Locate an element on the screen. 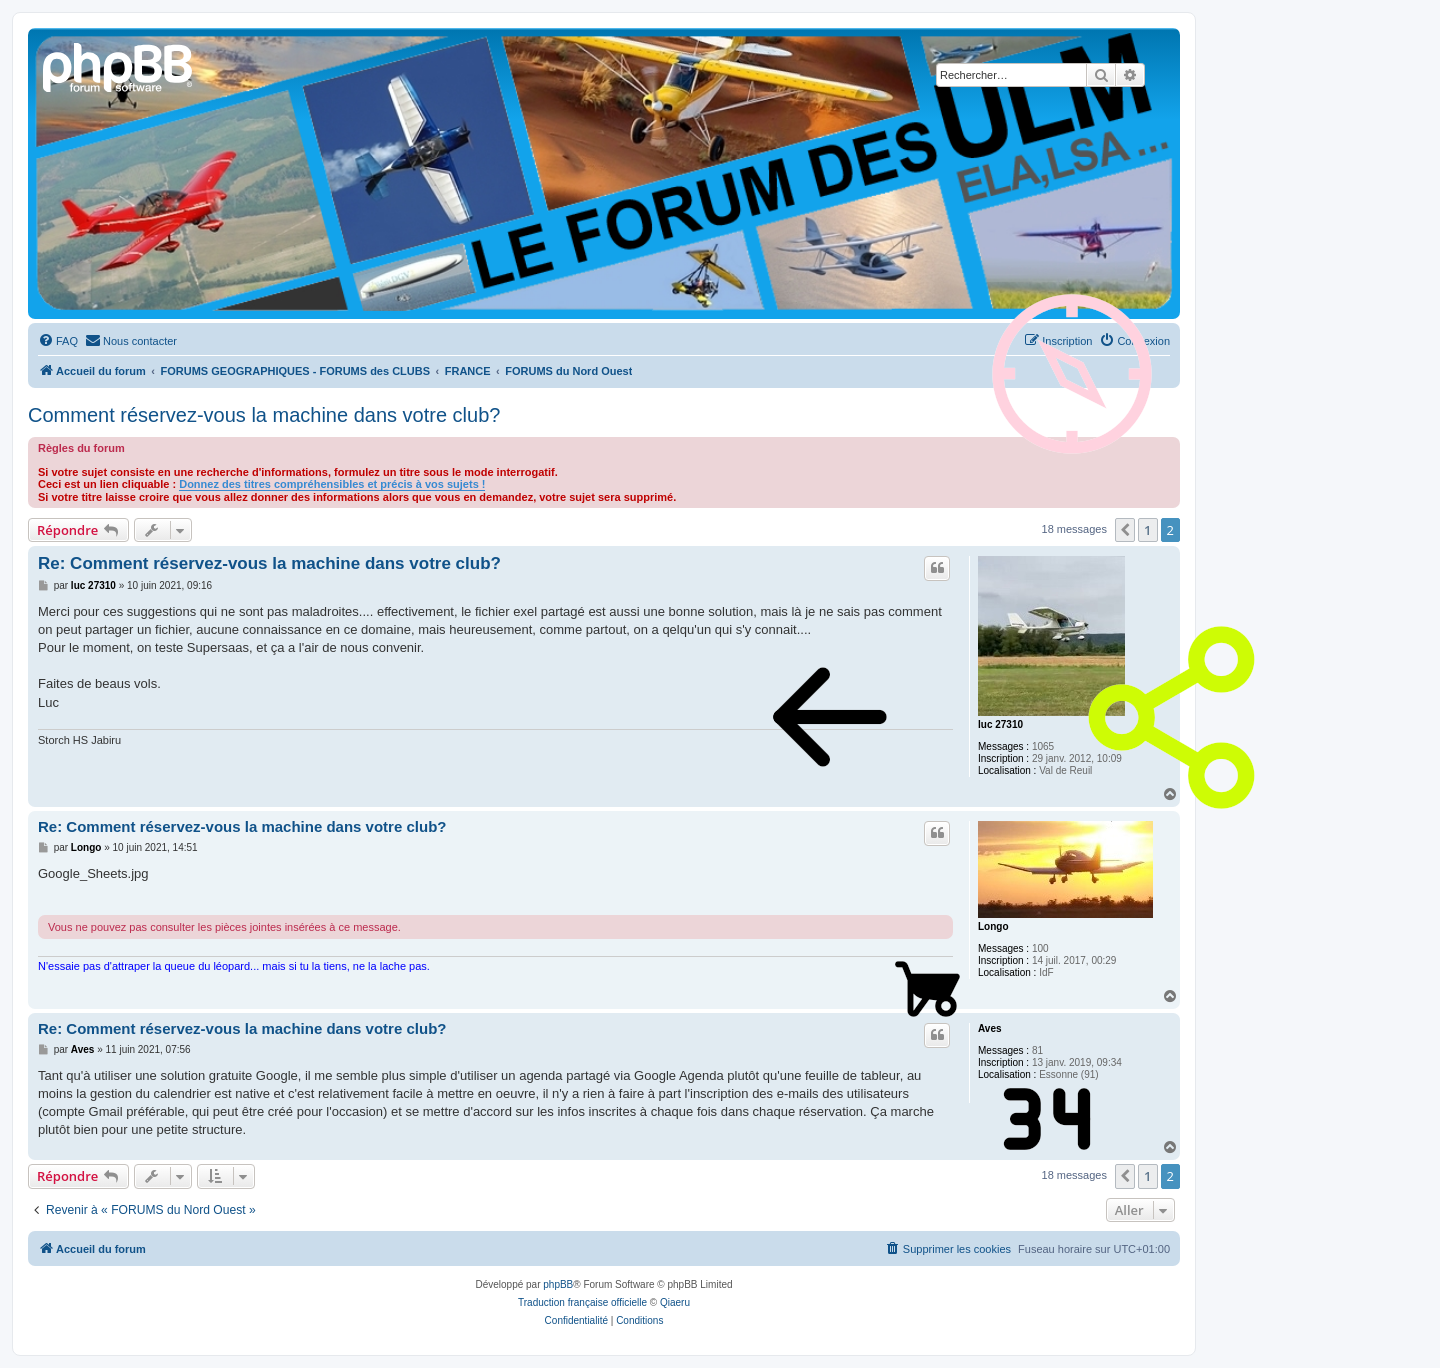  indicates item number 34 in a list or sequence is located at coordinates (1047, 1119).